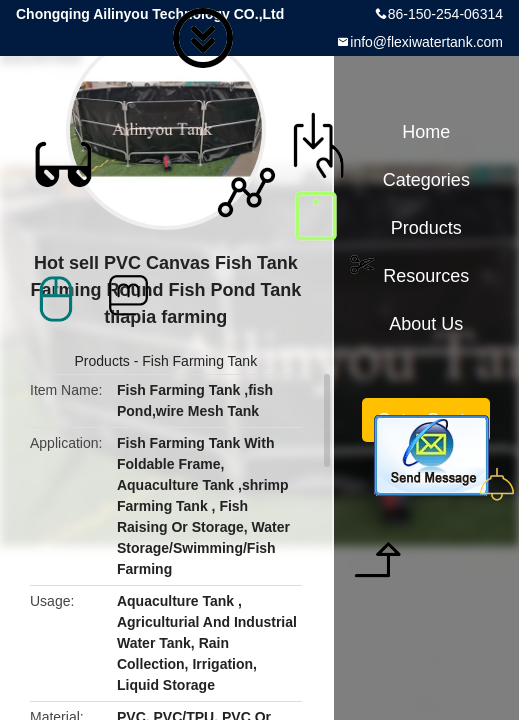 The width and height of the screenshot is (519, 720). What do you see at coordinates (56, 299) in the screenshot?
I see `mouse input device settings` at bounding box center [56, 299].